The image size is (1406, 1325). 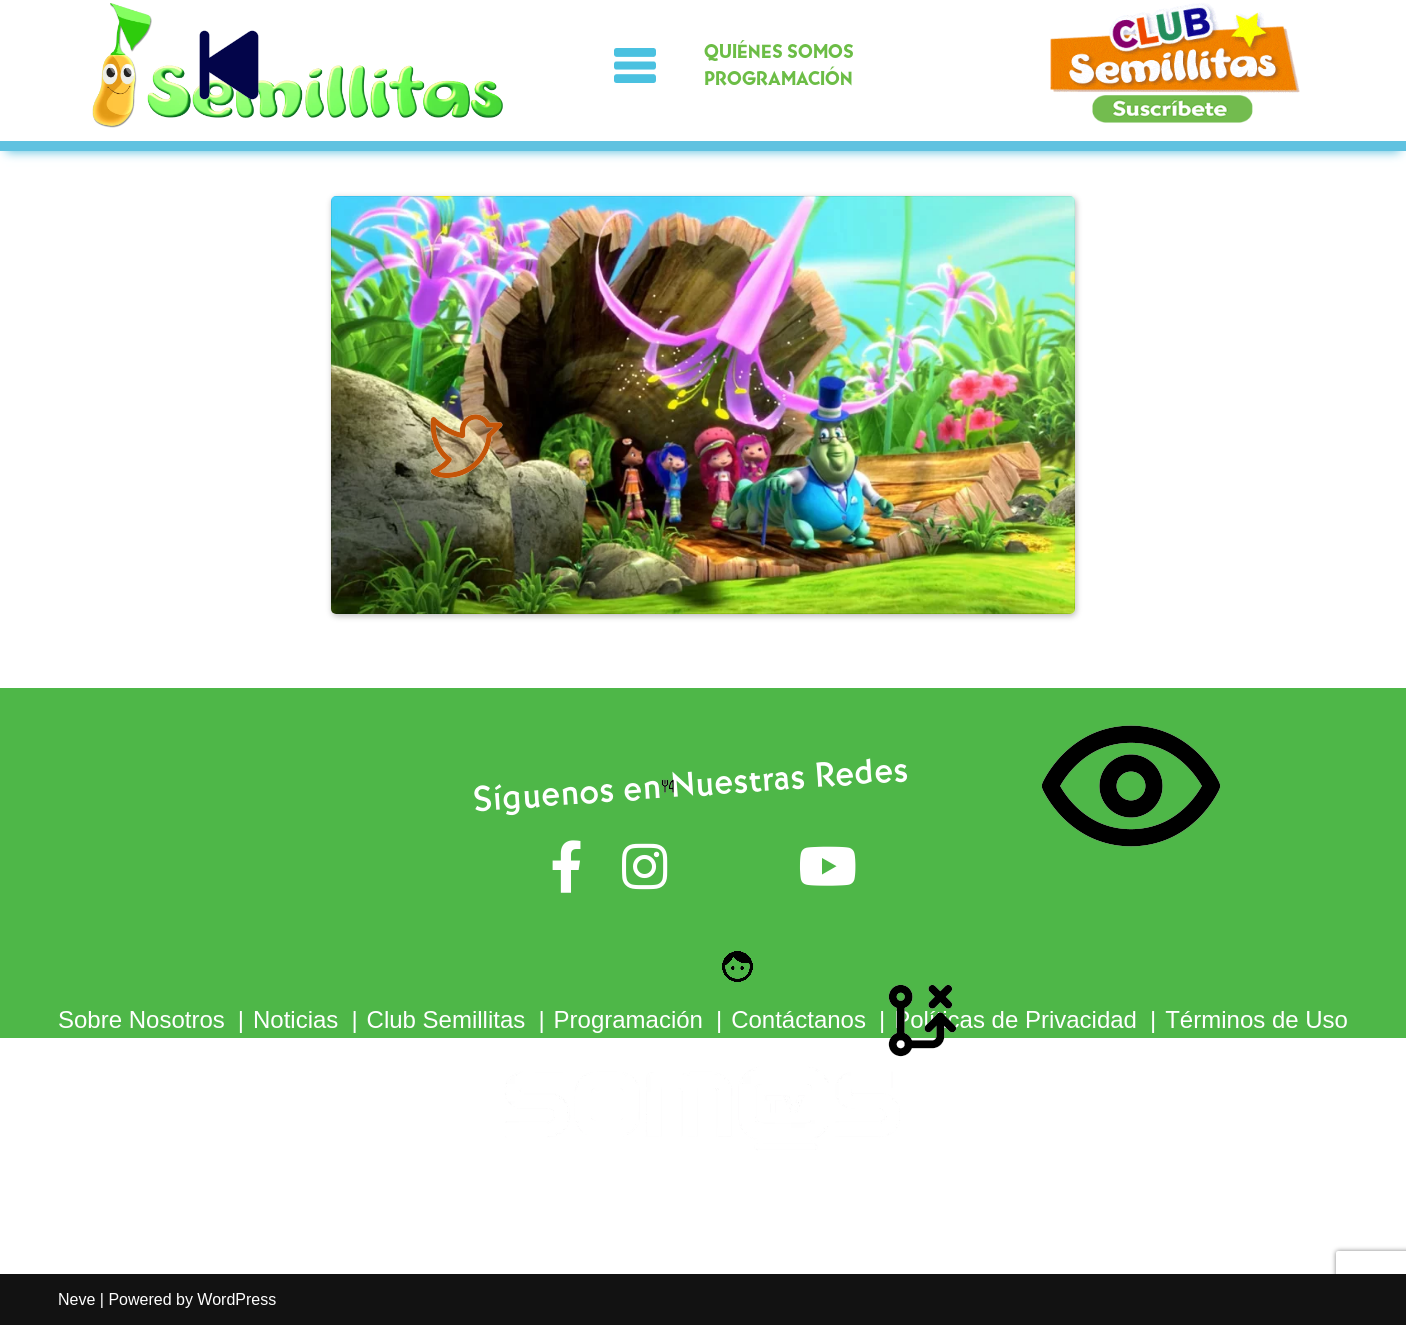 What do you see at coordinates (737, 966) in the screenshot?
I see `access your profile or account settings` at bounding box center [737, 966].